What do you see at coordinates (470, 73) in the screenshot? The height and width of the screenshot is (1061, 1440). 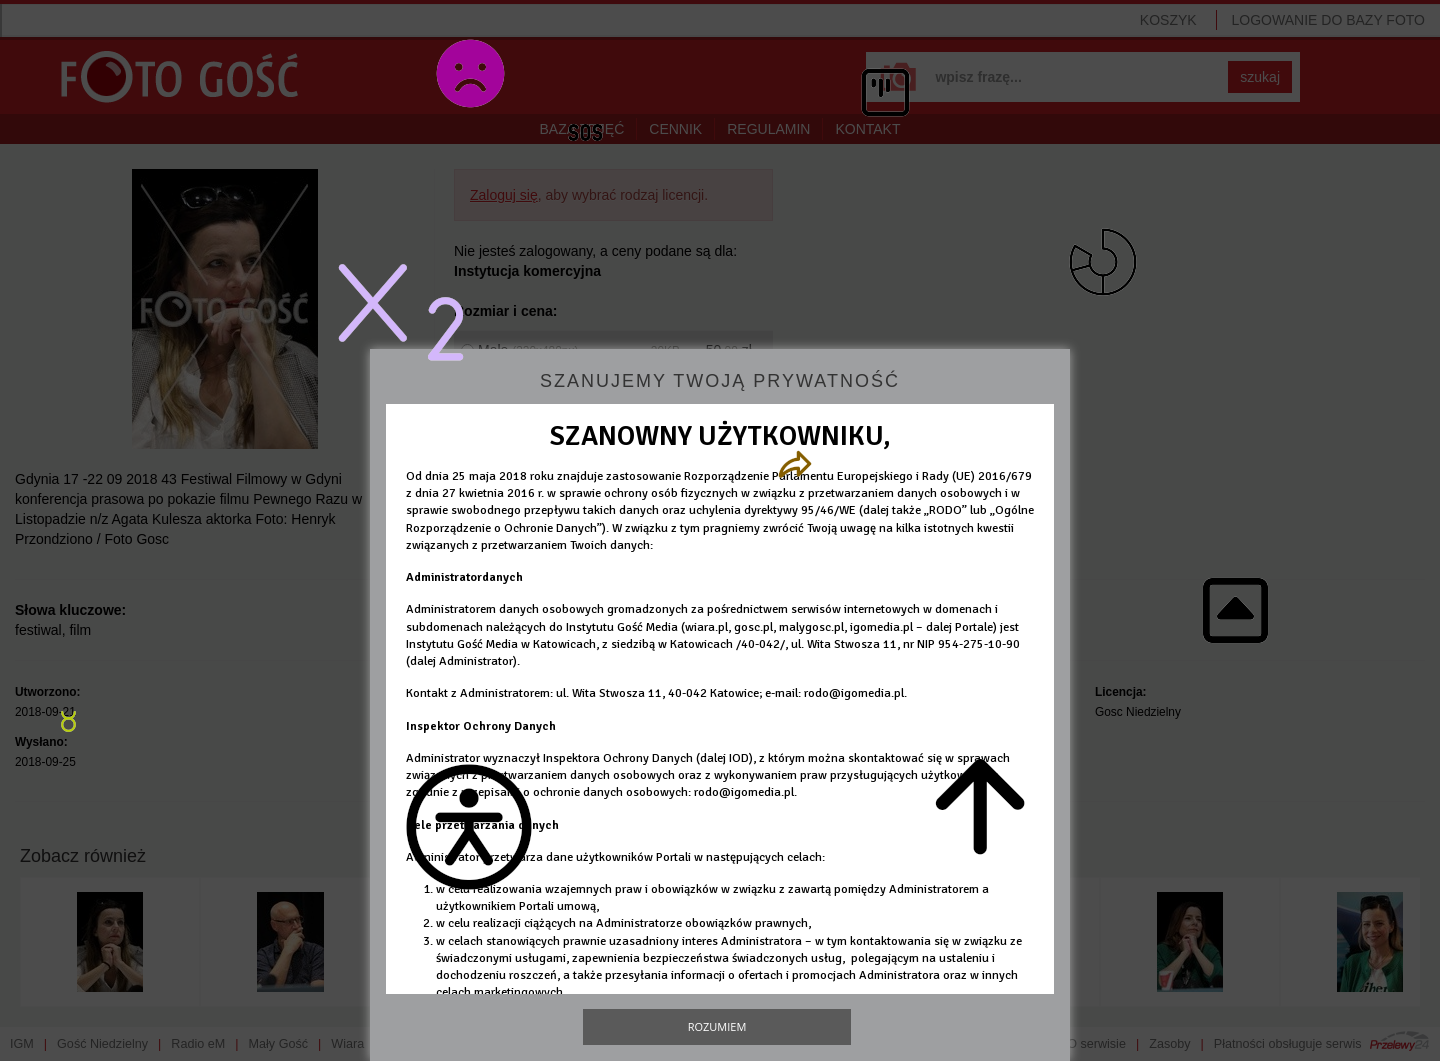 I see `indicate negative feedback or dissatisfaction` at bounding box center [470, 73].